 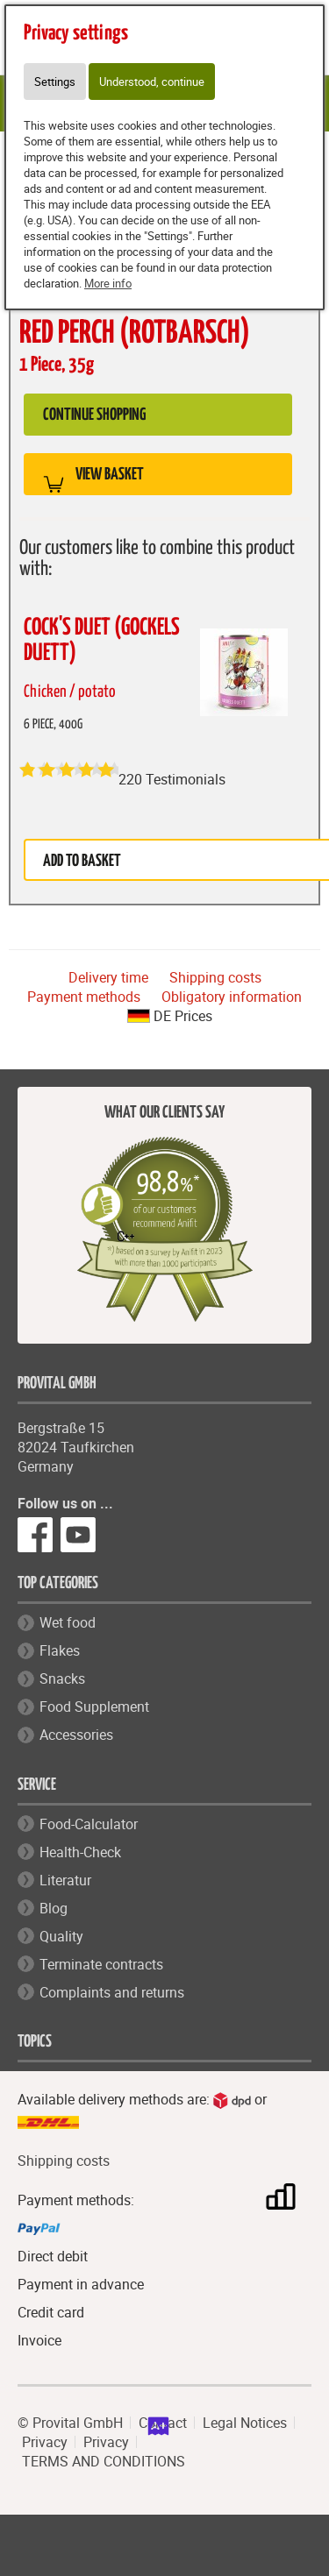 I want to click on view trending or popular content, so click(x=281, y=2196).